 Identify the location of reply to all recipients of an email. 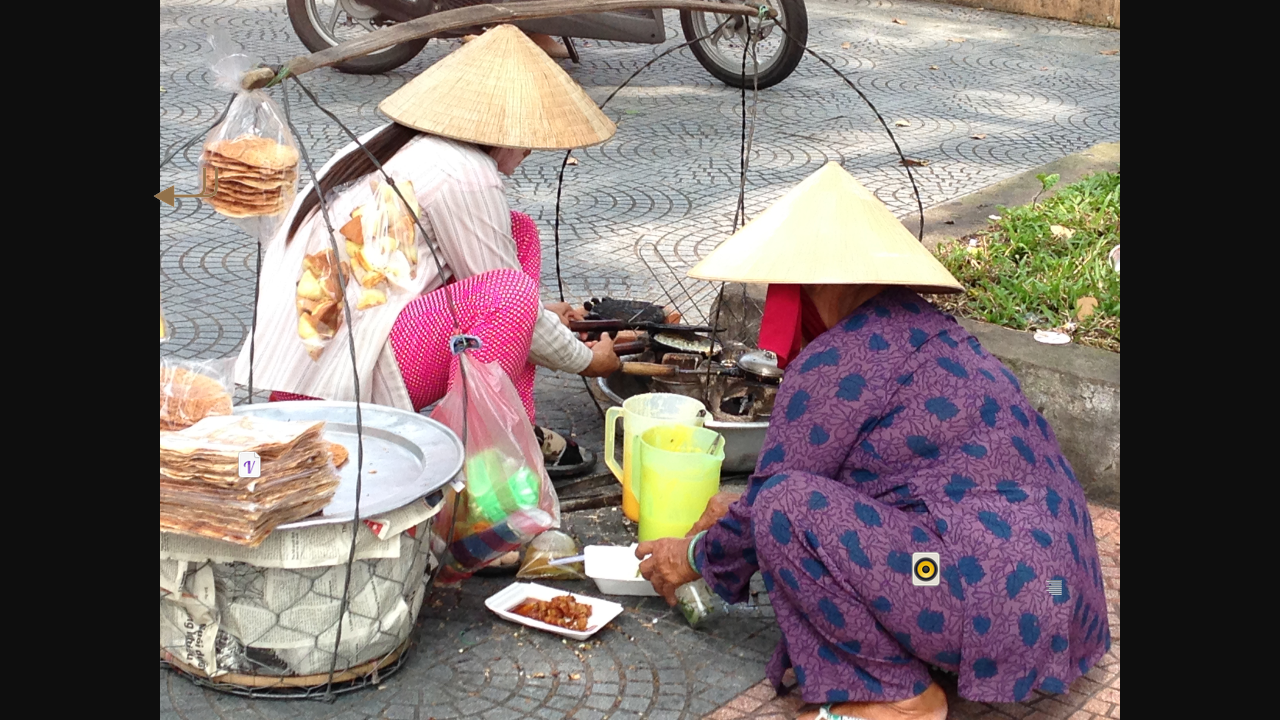
(185, 187).